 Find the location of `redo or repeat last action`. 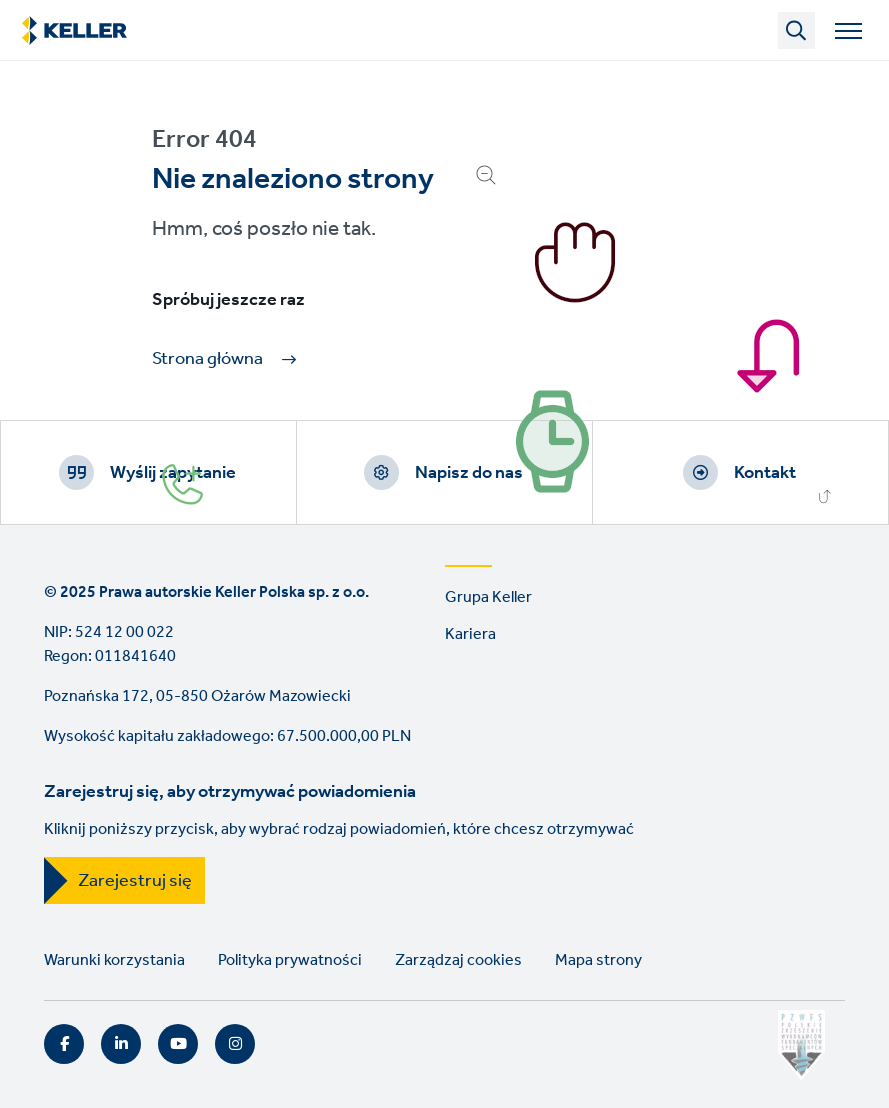

redo or repeat last action is located at coordinates (824, 496).